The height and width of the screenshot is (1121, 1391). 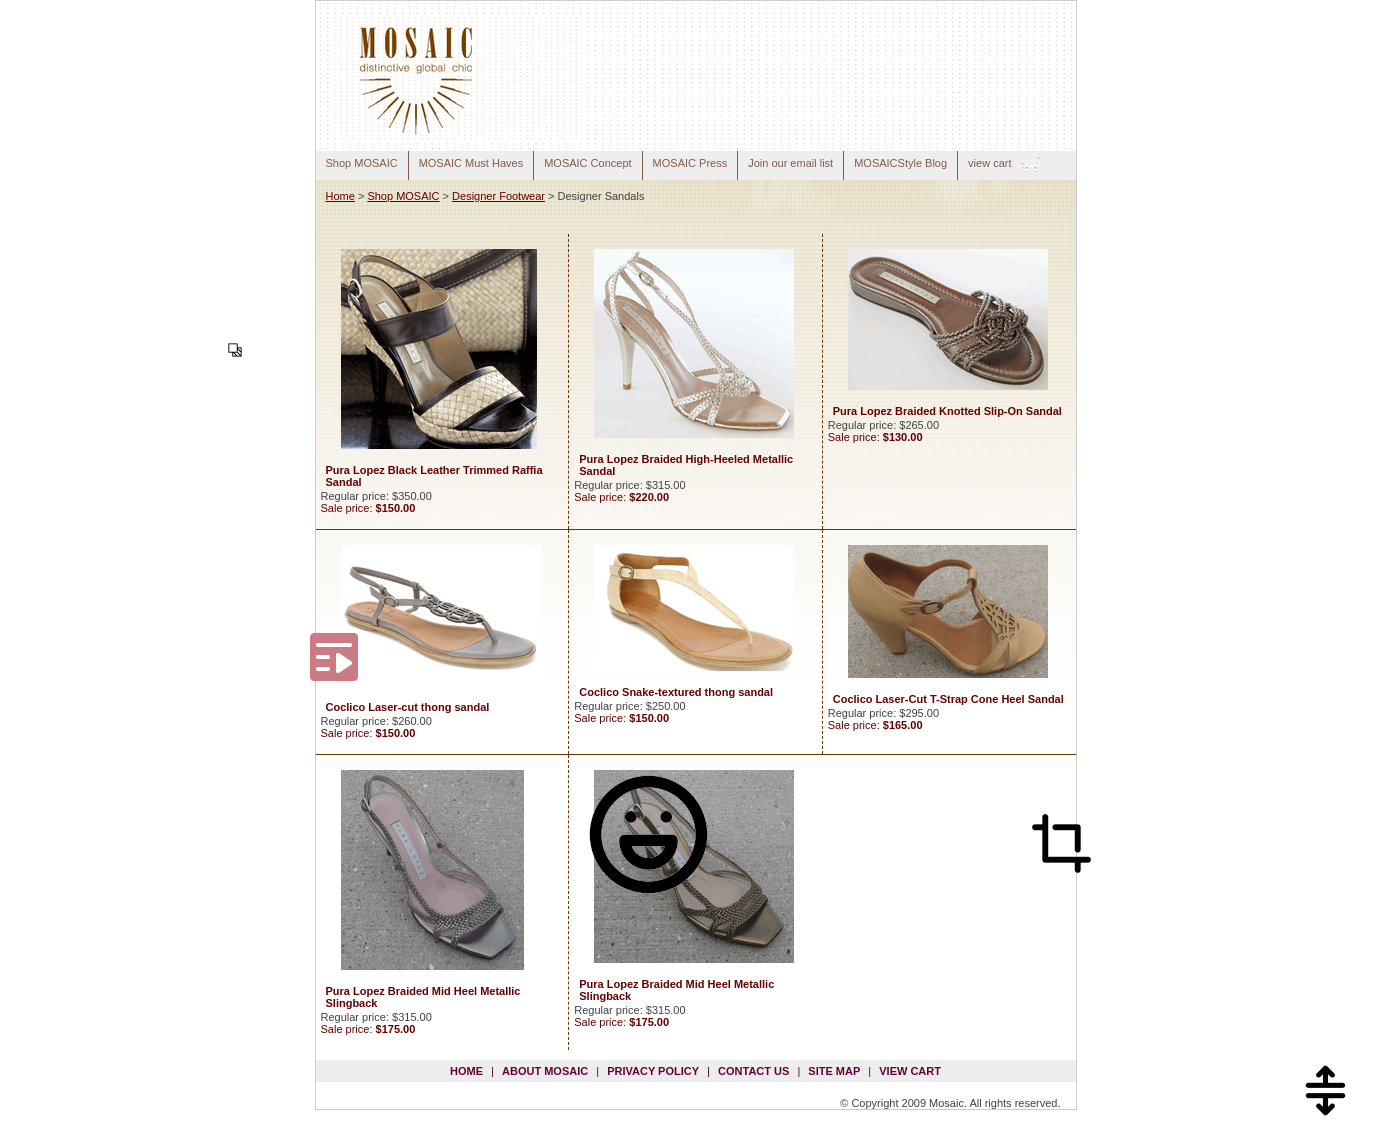 I want to click on rate your experience as positive, so click(x=648, y=834).